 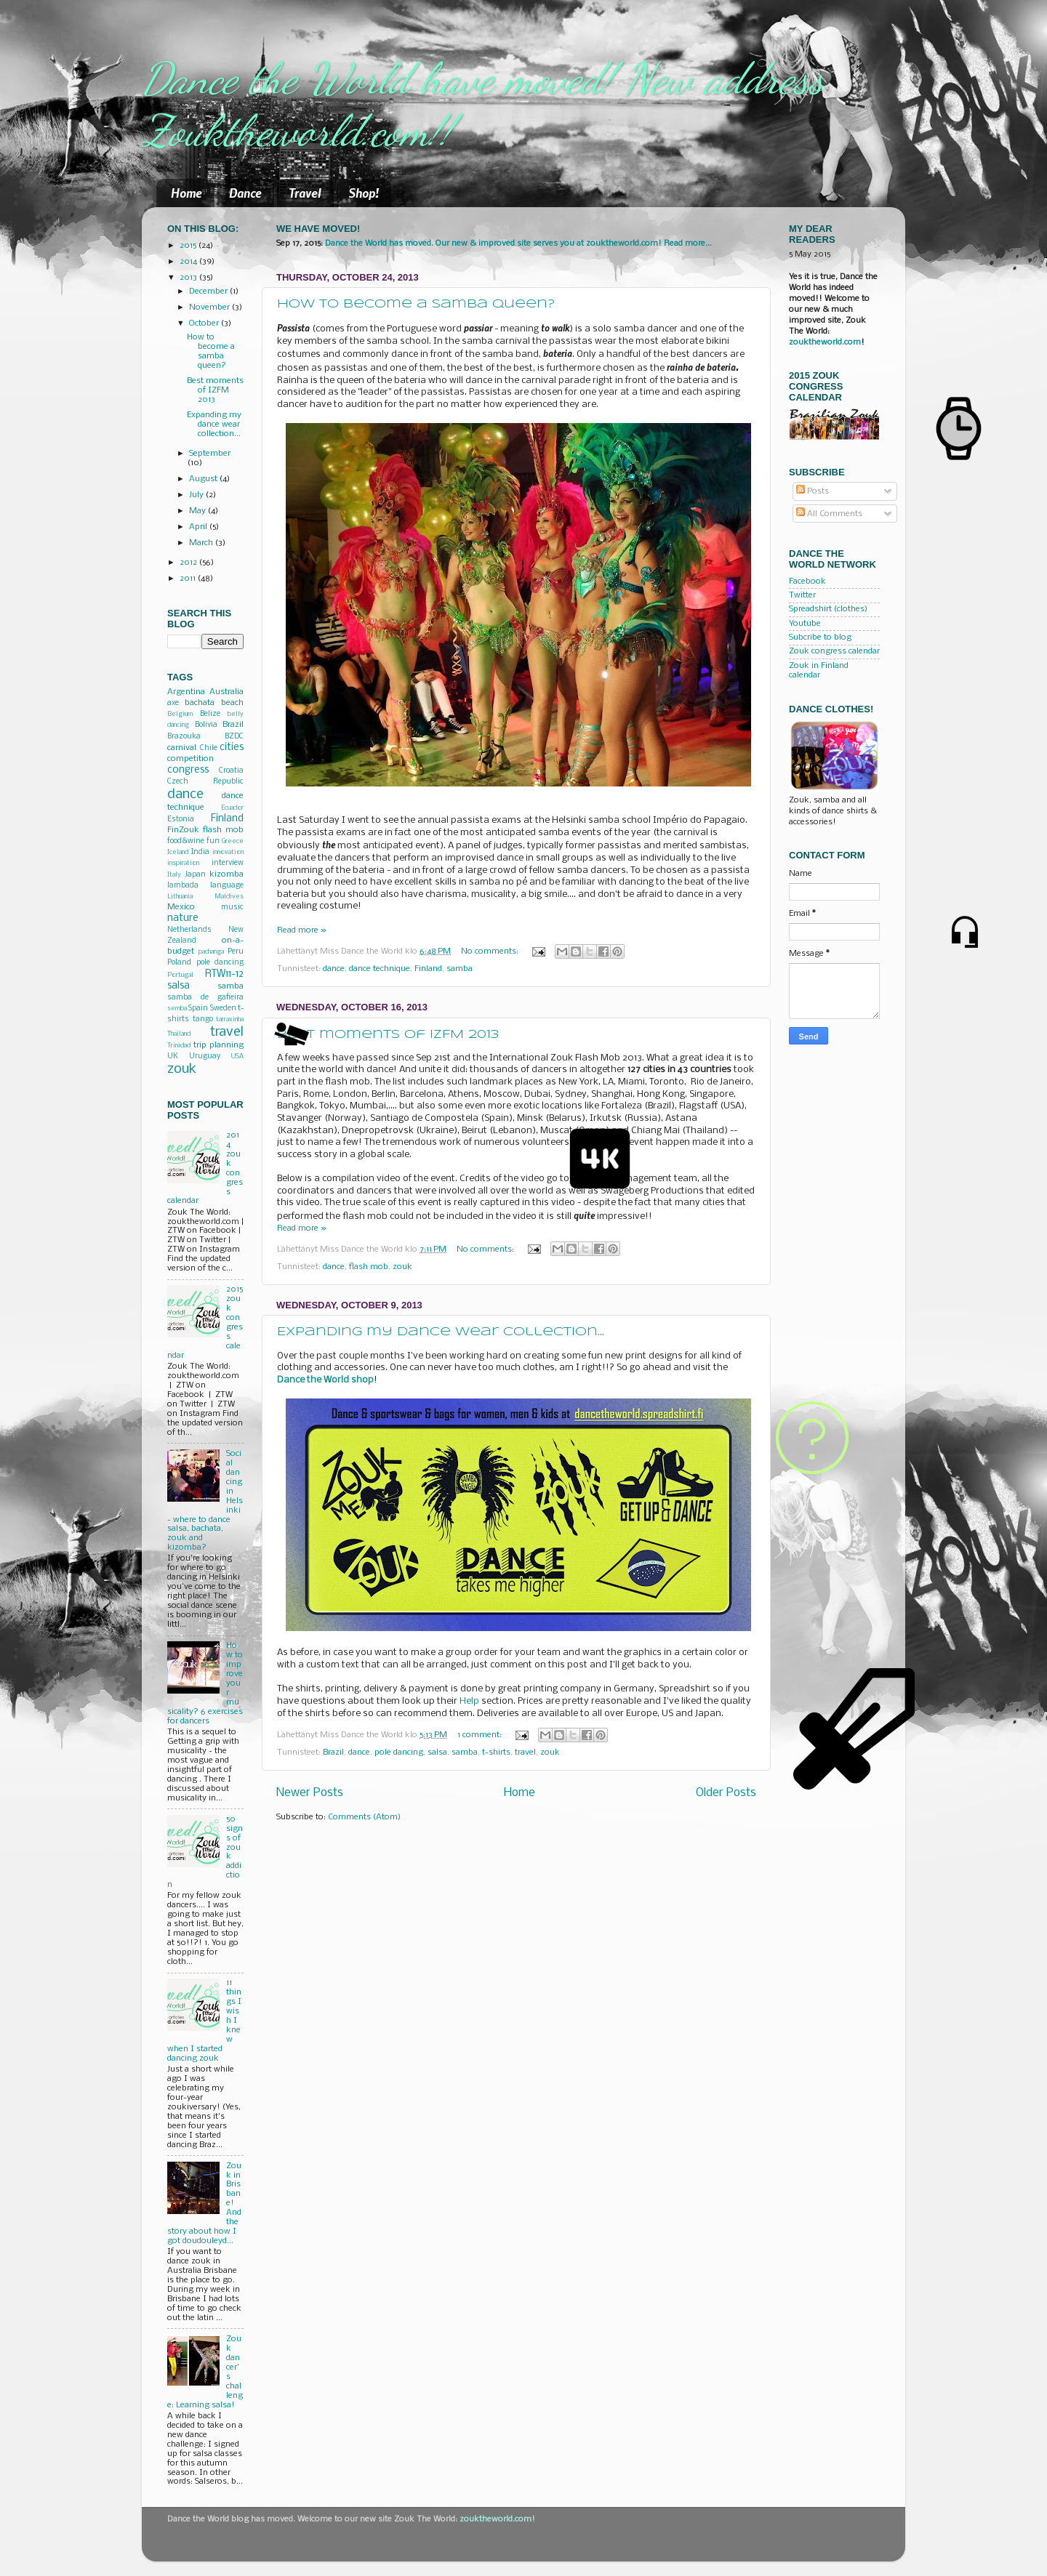 What do you see at coordinates (856, 1727) in the screenshot?
I see `access combat or battle features` at bounding box center [856, 1727].